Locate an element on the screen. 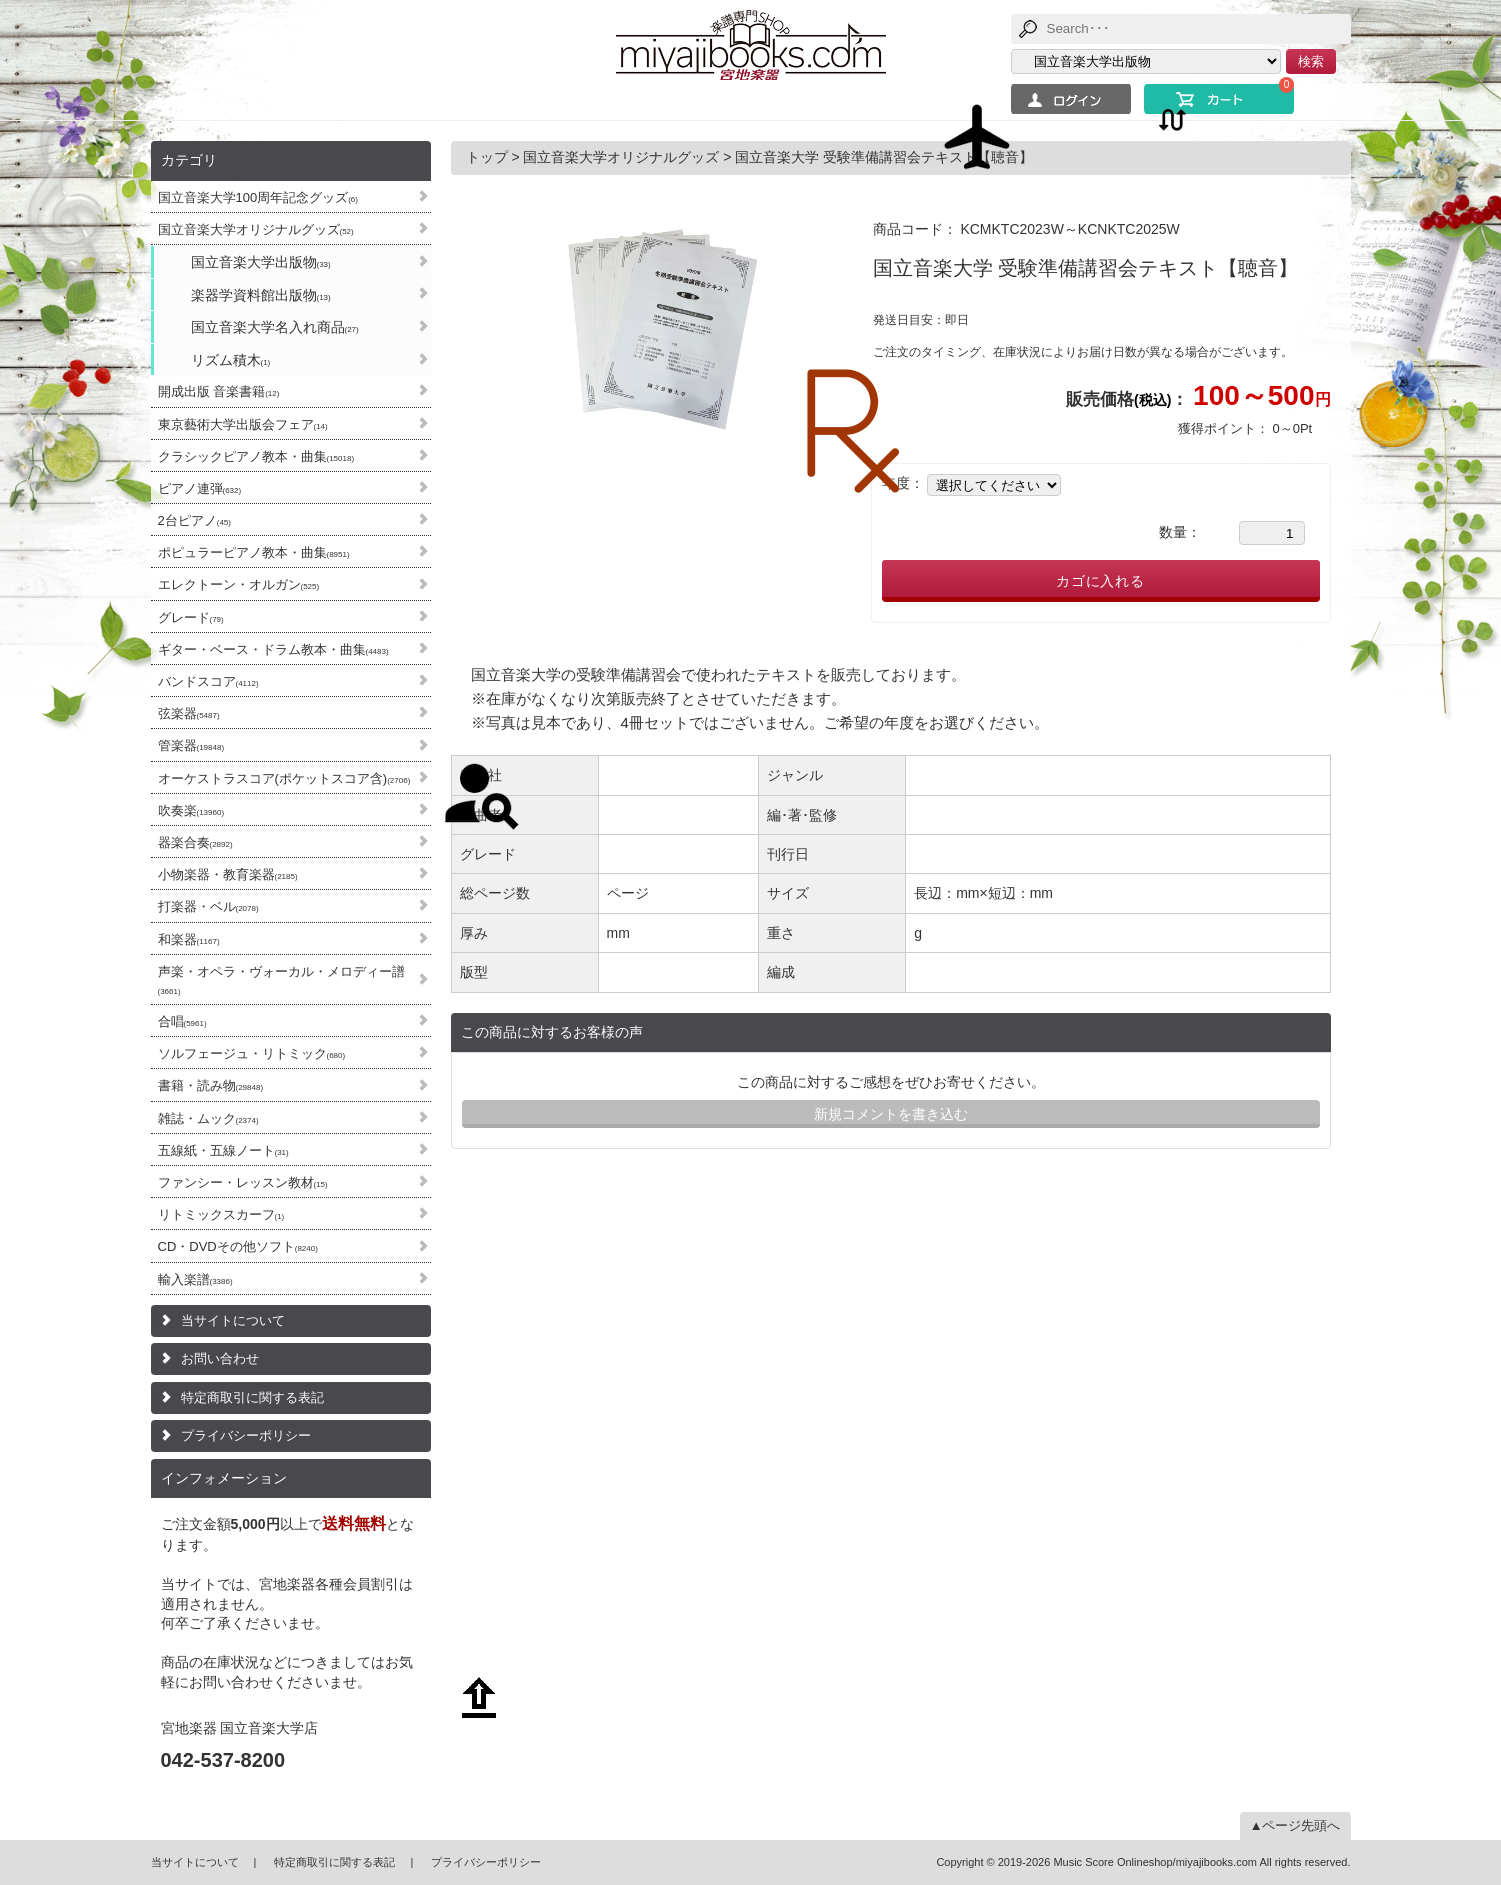 The height and width of the screenshot is (1885, 1501). search for a user or contact is located at coordinates (482, 793).